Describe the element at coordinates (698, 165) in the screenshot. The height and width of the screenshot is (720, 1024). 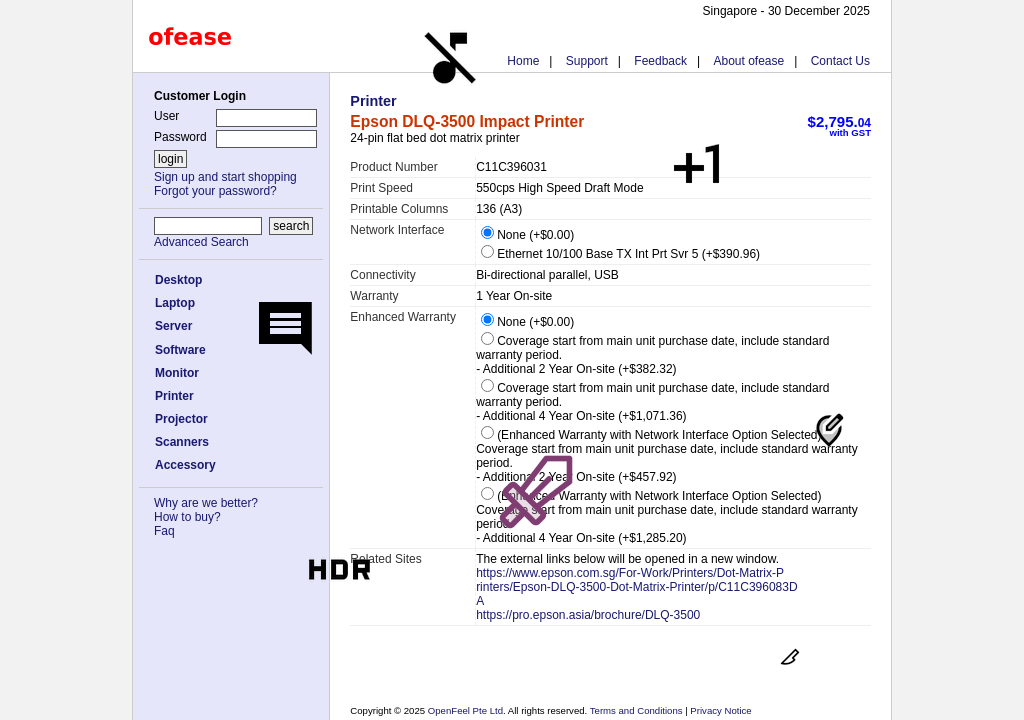
I see `add one to a count or quantity` at that location.